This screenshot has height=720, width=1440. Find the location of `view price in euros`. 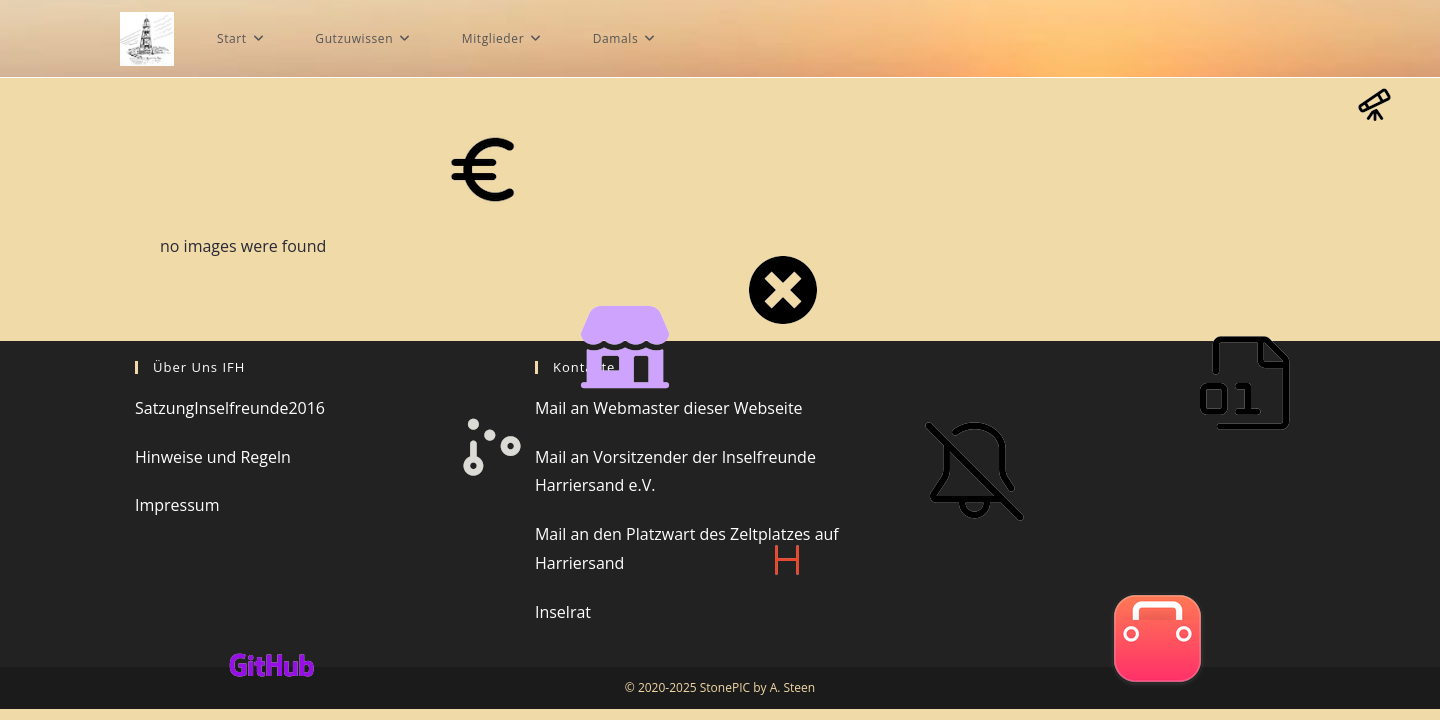

view price in euros is located at coordinates (484, 169).